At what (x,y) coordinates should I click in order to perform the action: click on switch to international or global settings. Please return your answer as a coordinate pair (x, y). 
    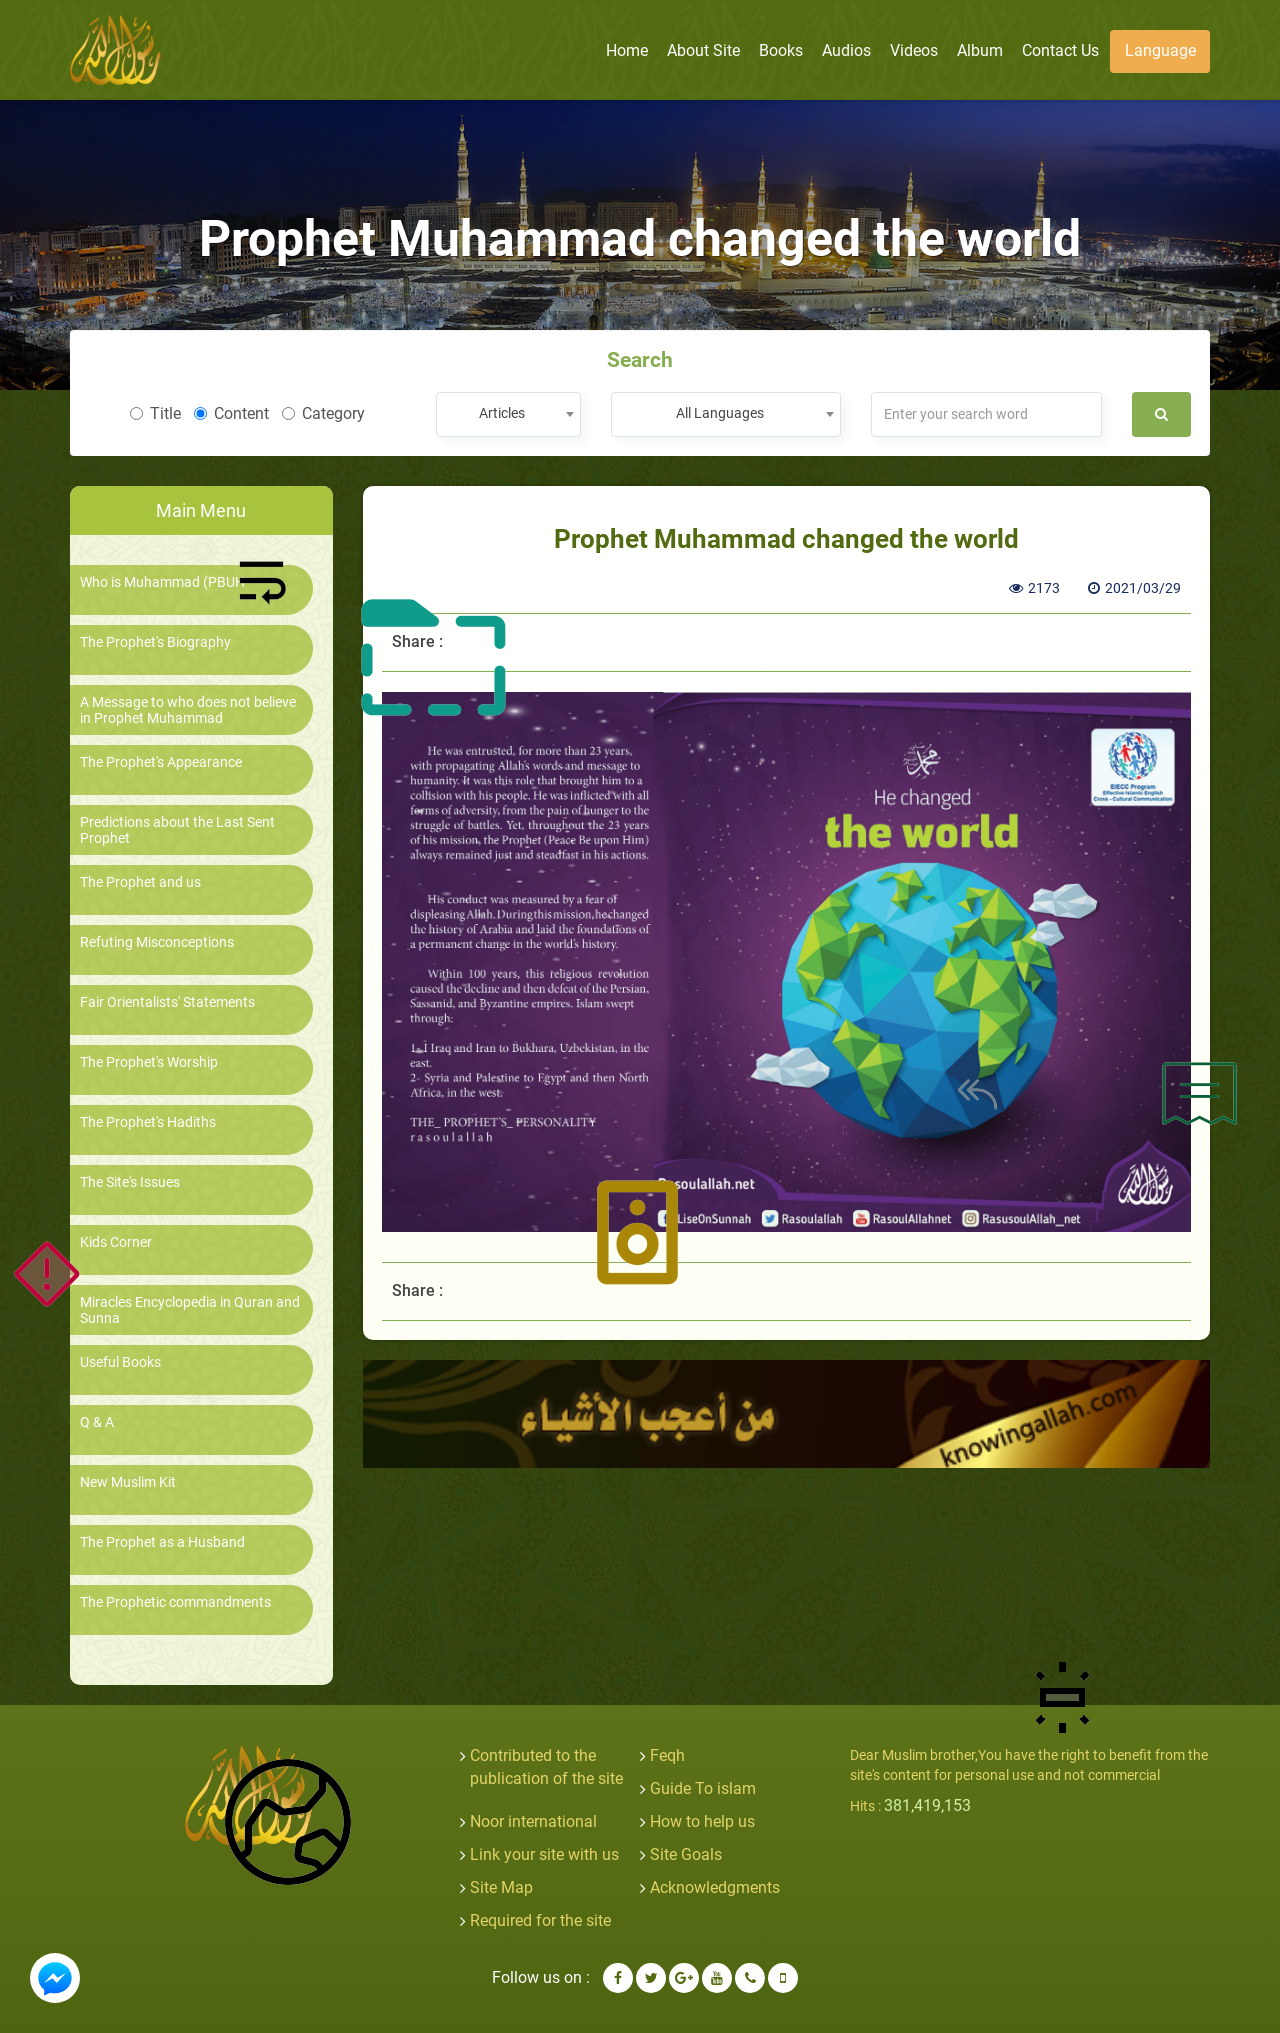
    Looking at the image, I should click on (288, 1822).